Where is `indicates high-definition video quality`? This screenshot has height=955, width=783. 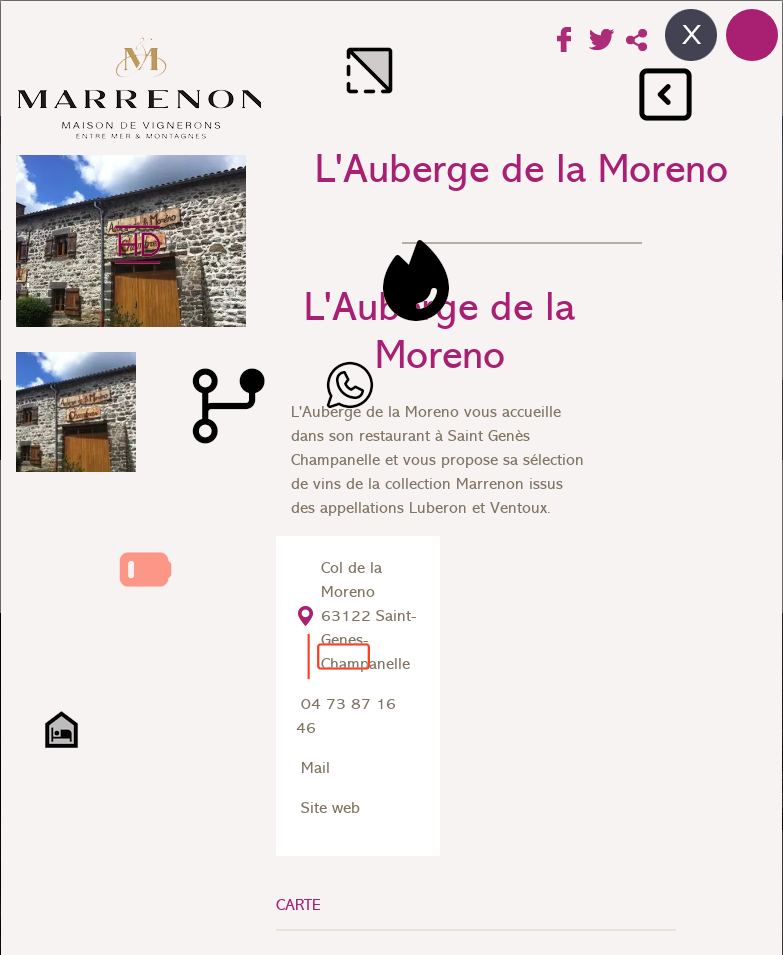 indicates high-definition video quality is located at coordinates (137, 244).